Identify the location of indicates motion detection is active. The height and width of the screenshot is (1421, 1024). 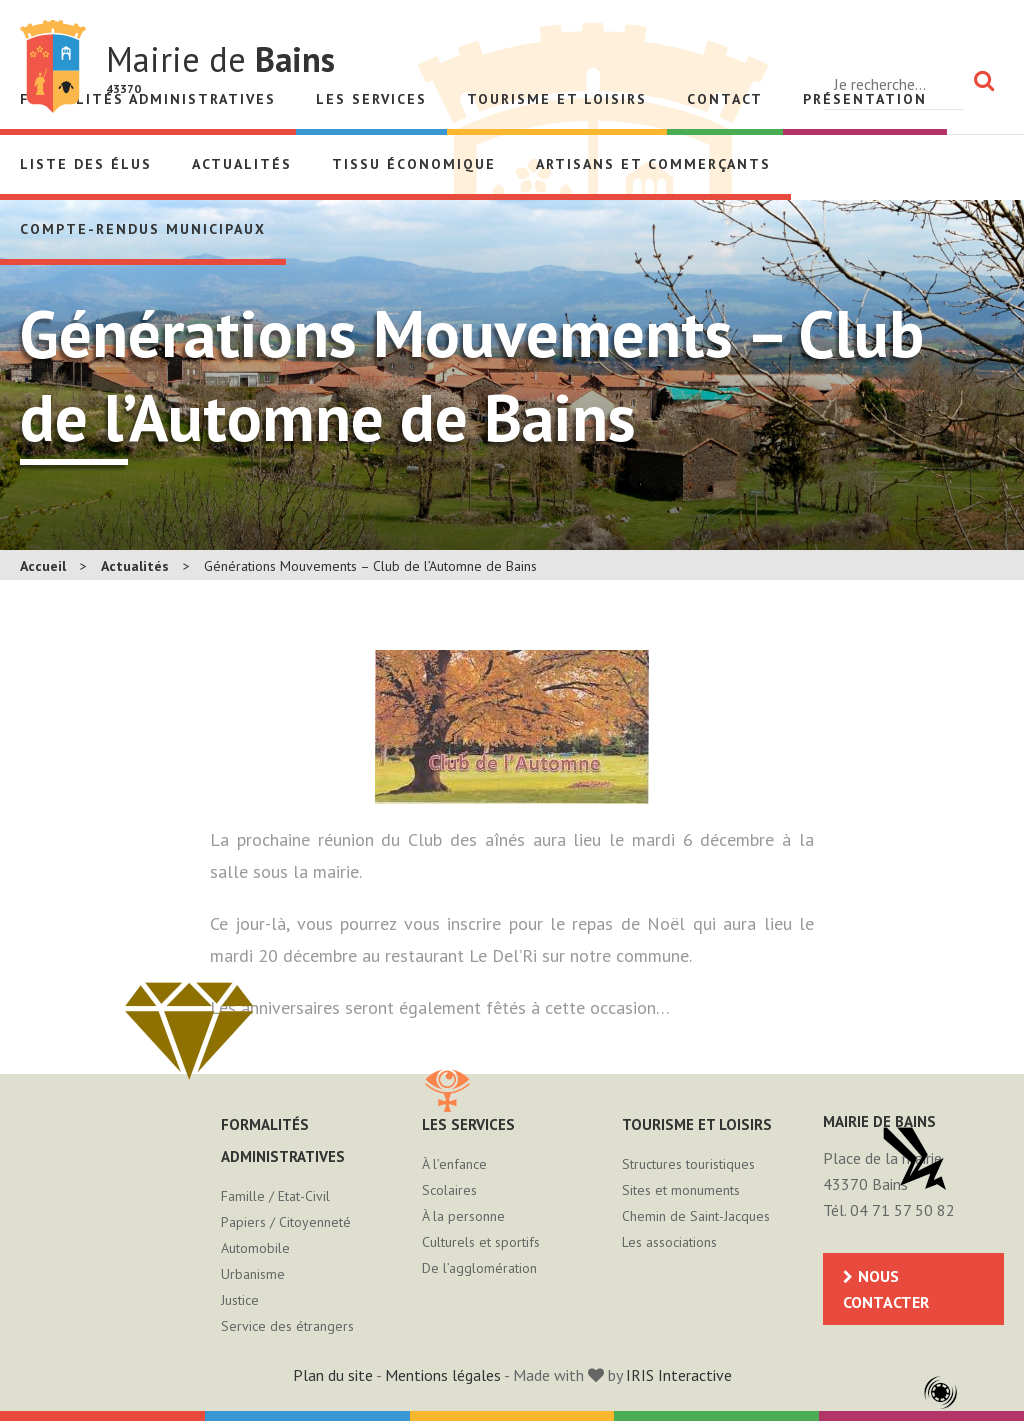
(940, 1392).